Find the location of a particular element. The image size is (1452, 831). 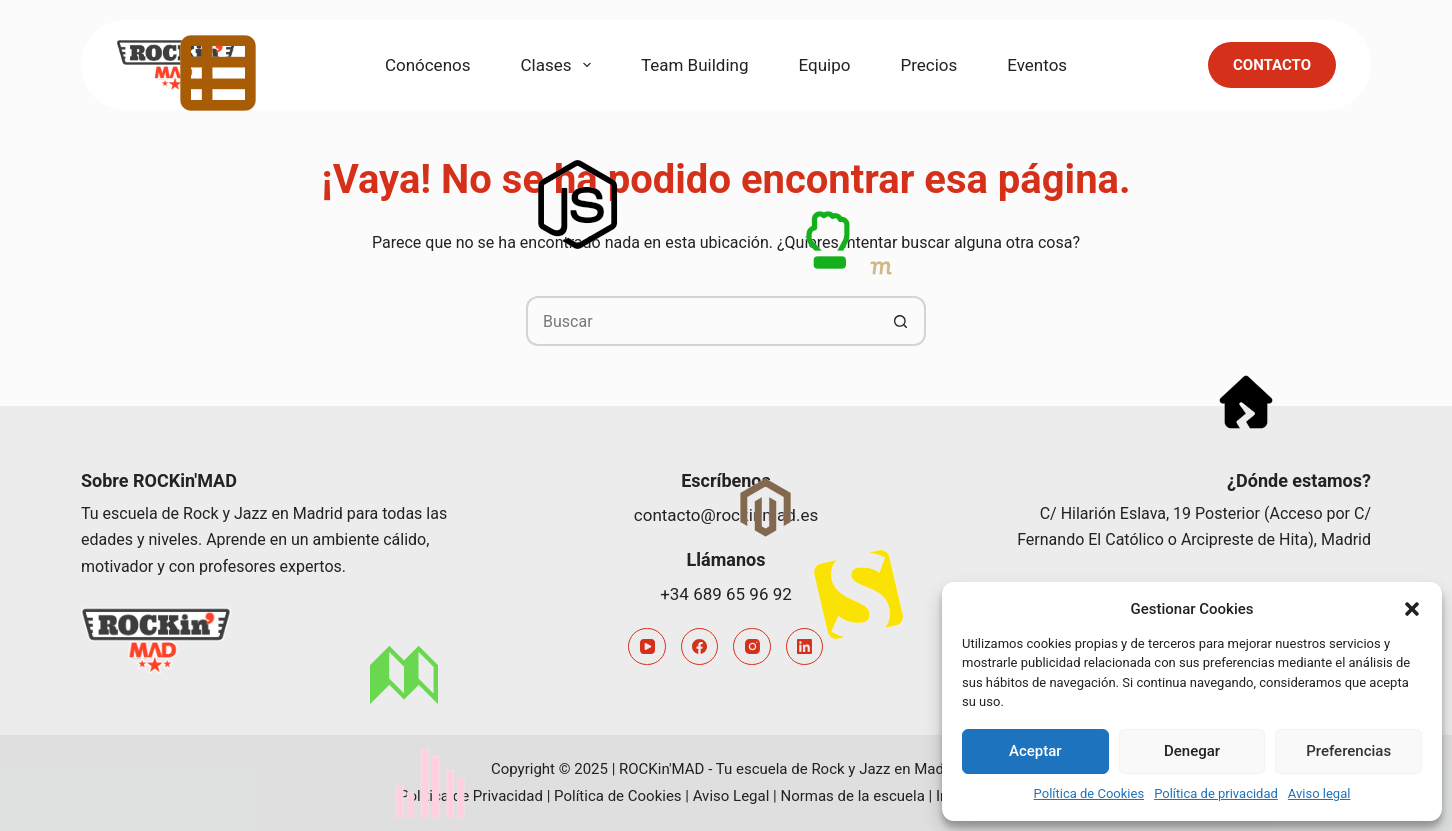

view data in list format is located at coordinates (218, 73).